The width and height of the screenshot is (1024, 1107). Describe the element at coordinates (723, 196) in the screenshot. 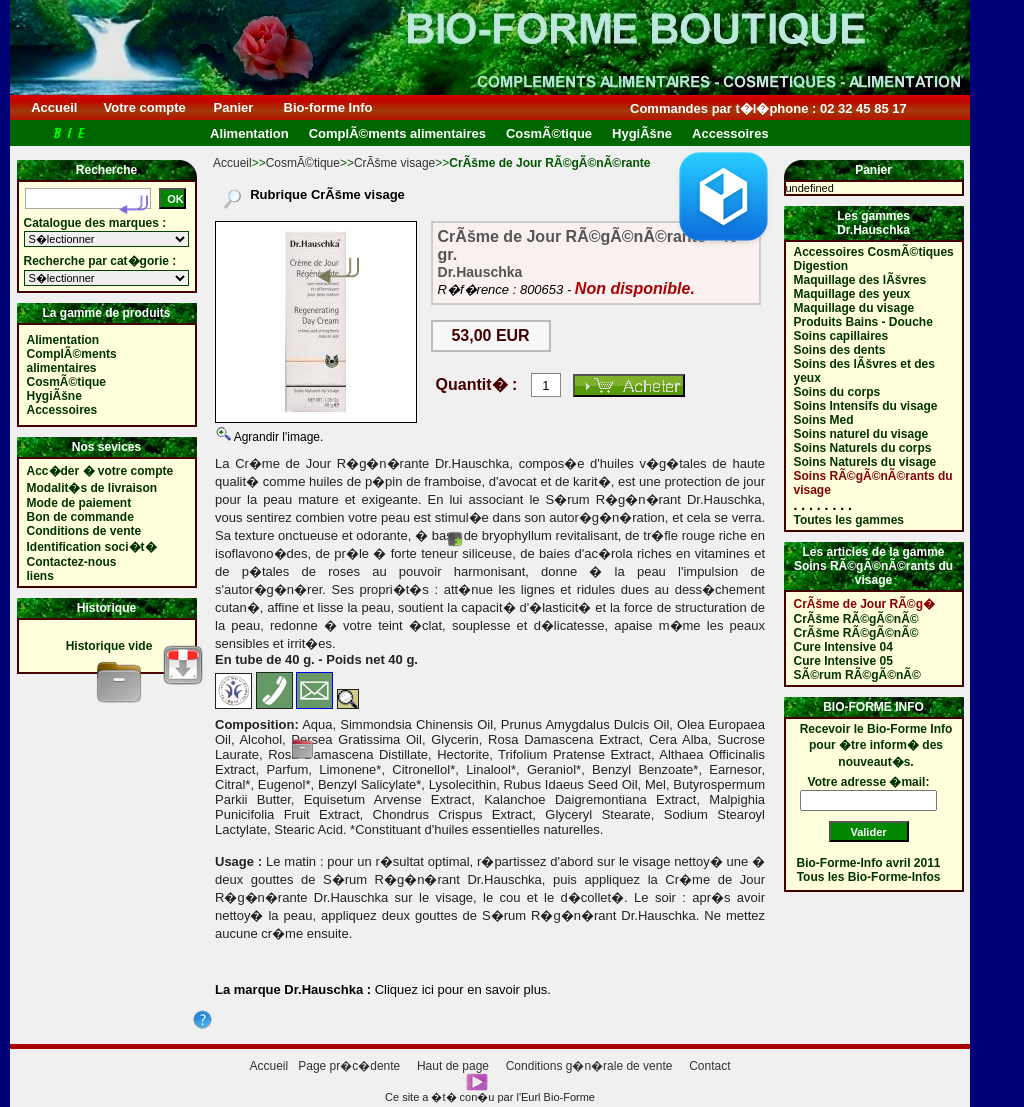

I see `open the flatpak software center` at that location.